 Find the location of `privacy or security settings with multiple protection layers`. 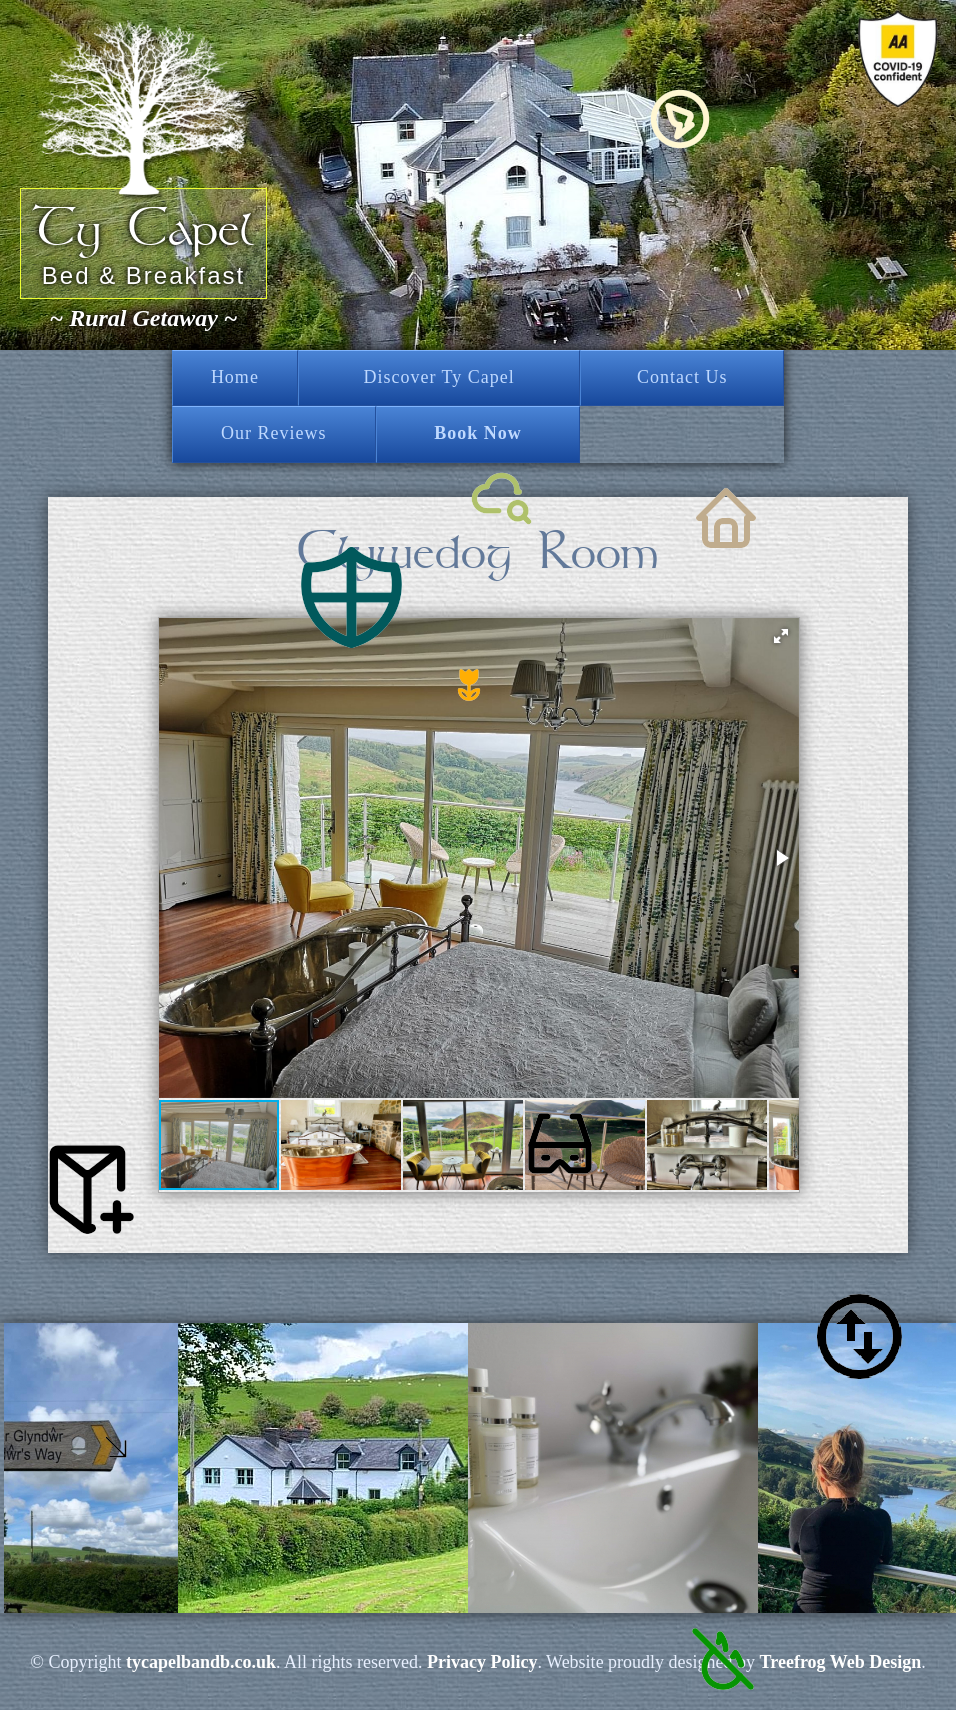

privacy or security settings with multiple protection layers is located at coordinates (351, 597).